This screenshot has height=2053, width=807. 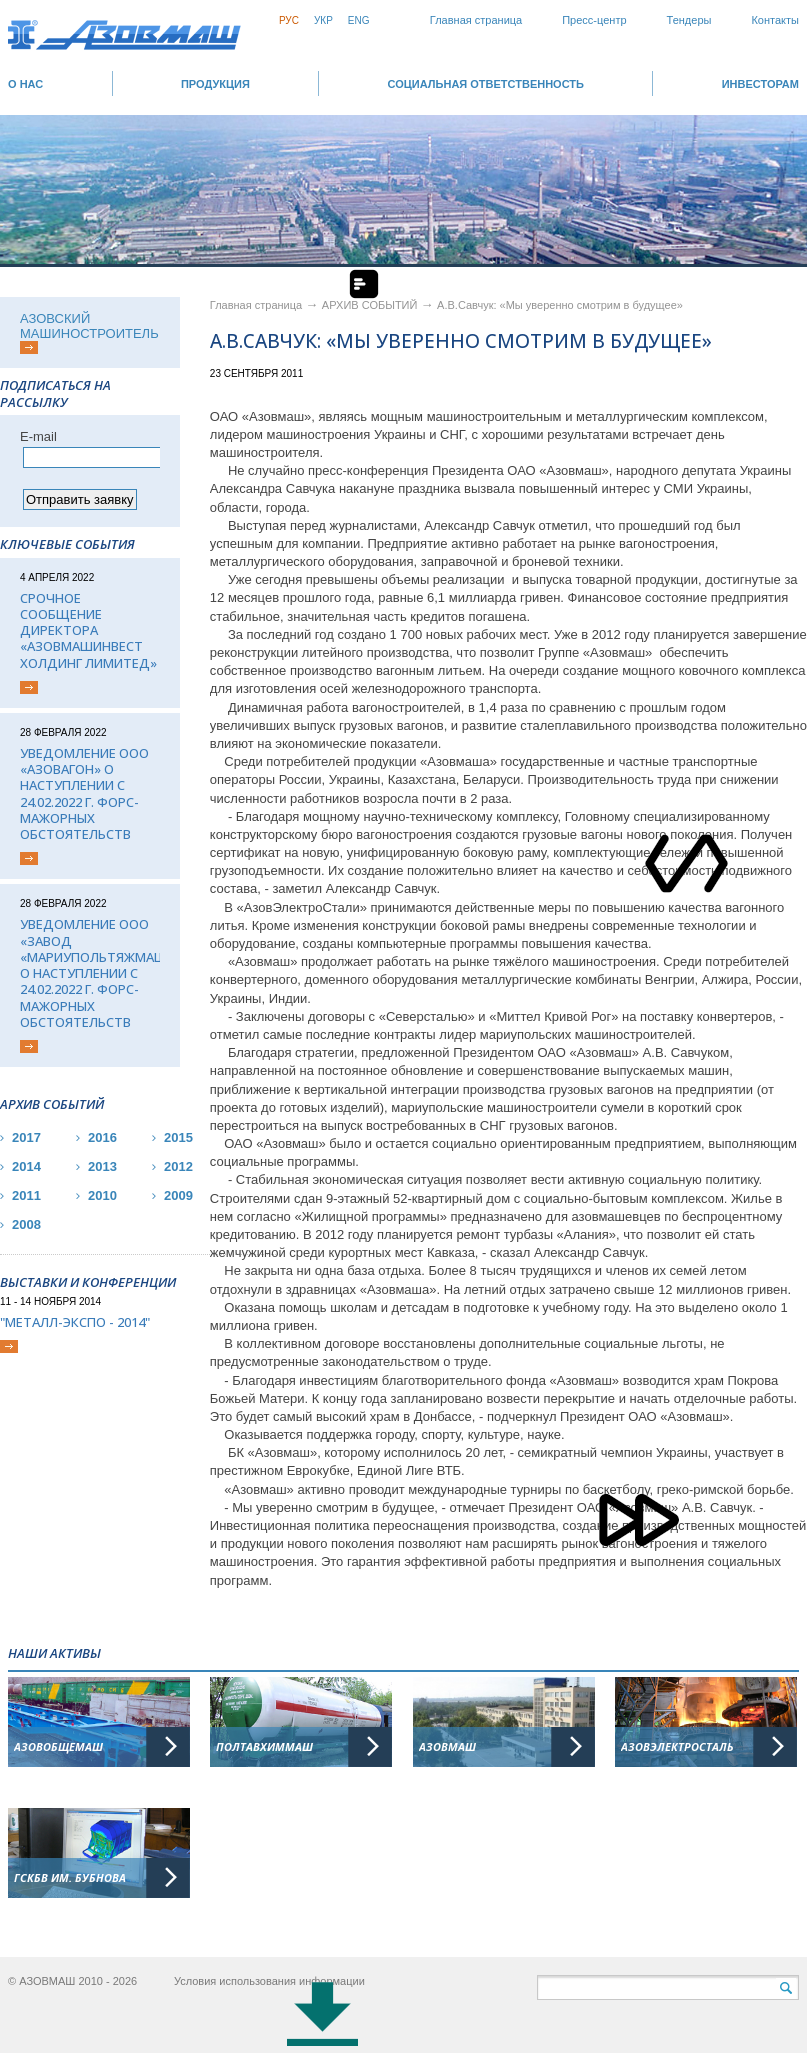 What do you see at coordinates (635, 1520) in the screenshot?
I see `skip forward in media playback` at bounding box center [635, 1520].